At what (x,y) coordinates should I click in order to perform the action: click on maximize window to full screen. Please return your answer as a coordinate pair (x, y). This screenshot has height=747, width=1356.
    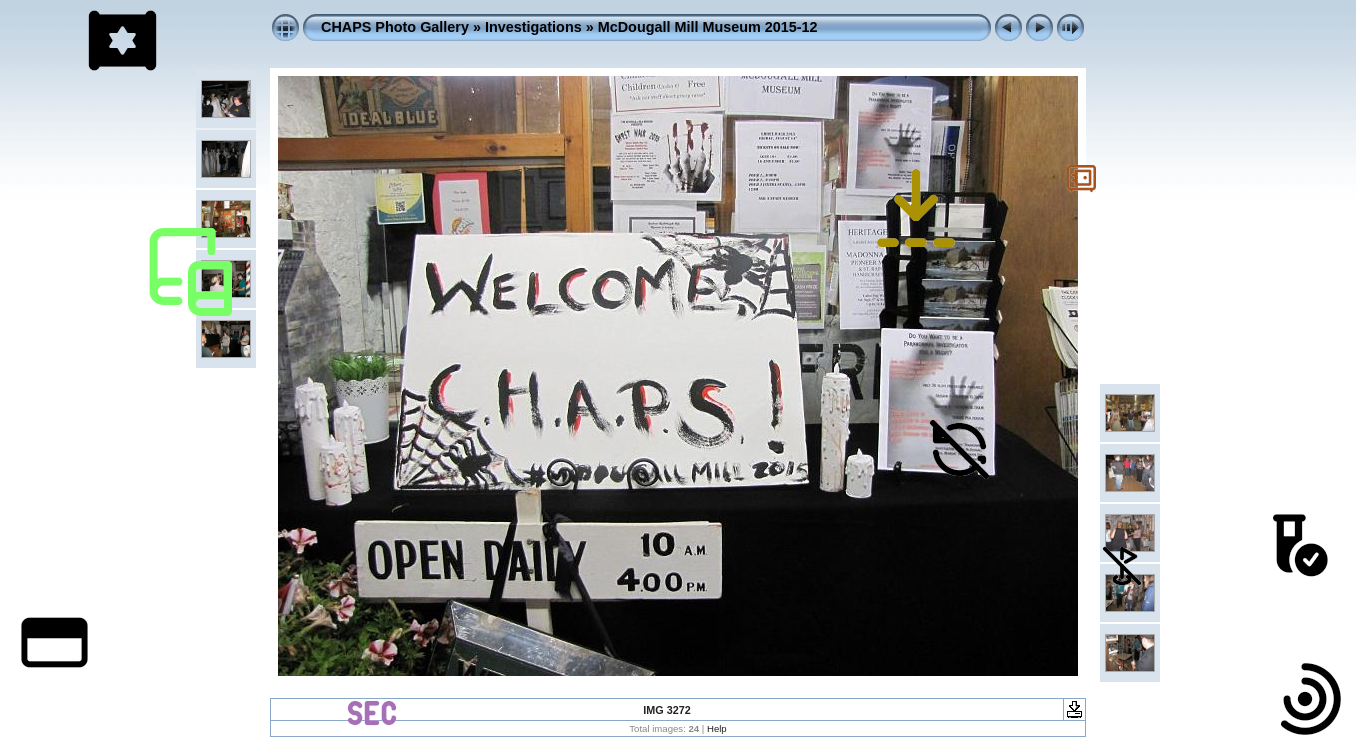
    Looking at the image, I should click on (54, 642).